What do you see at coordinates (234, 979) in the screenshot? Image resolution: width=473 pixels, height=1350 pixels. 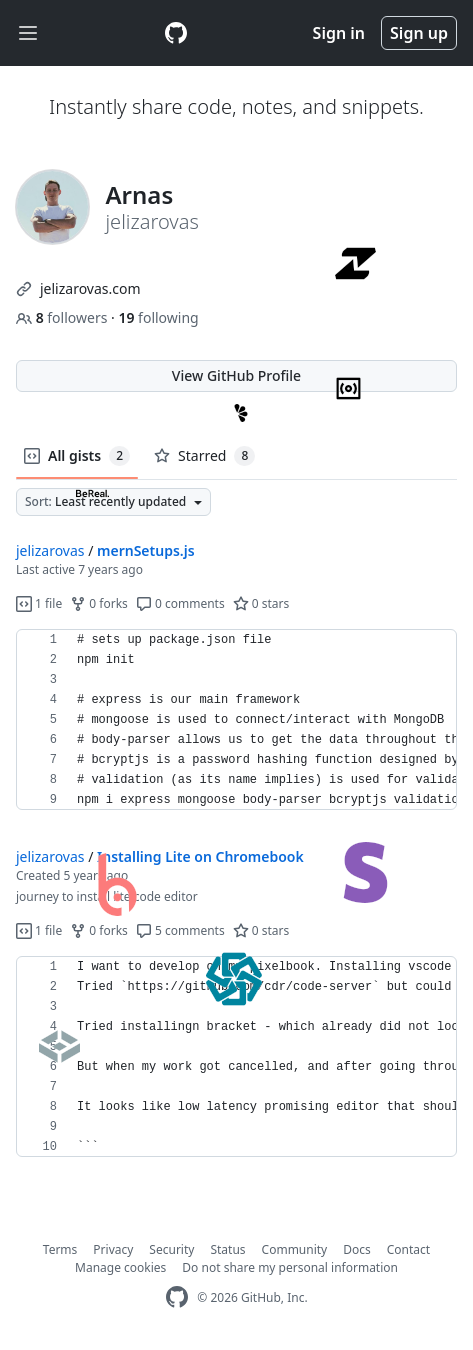 I see `images.cv logo` at bounding box center [234, 979].